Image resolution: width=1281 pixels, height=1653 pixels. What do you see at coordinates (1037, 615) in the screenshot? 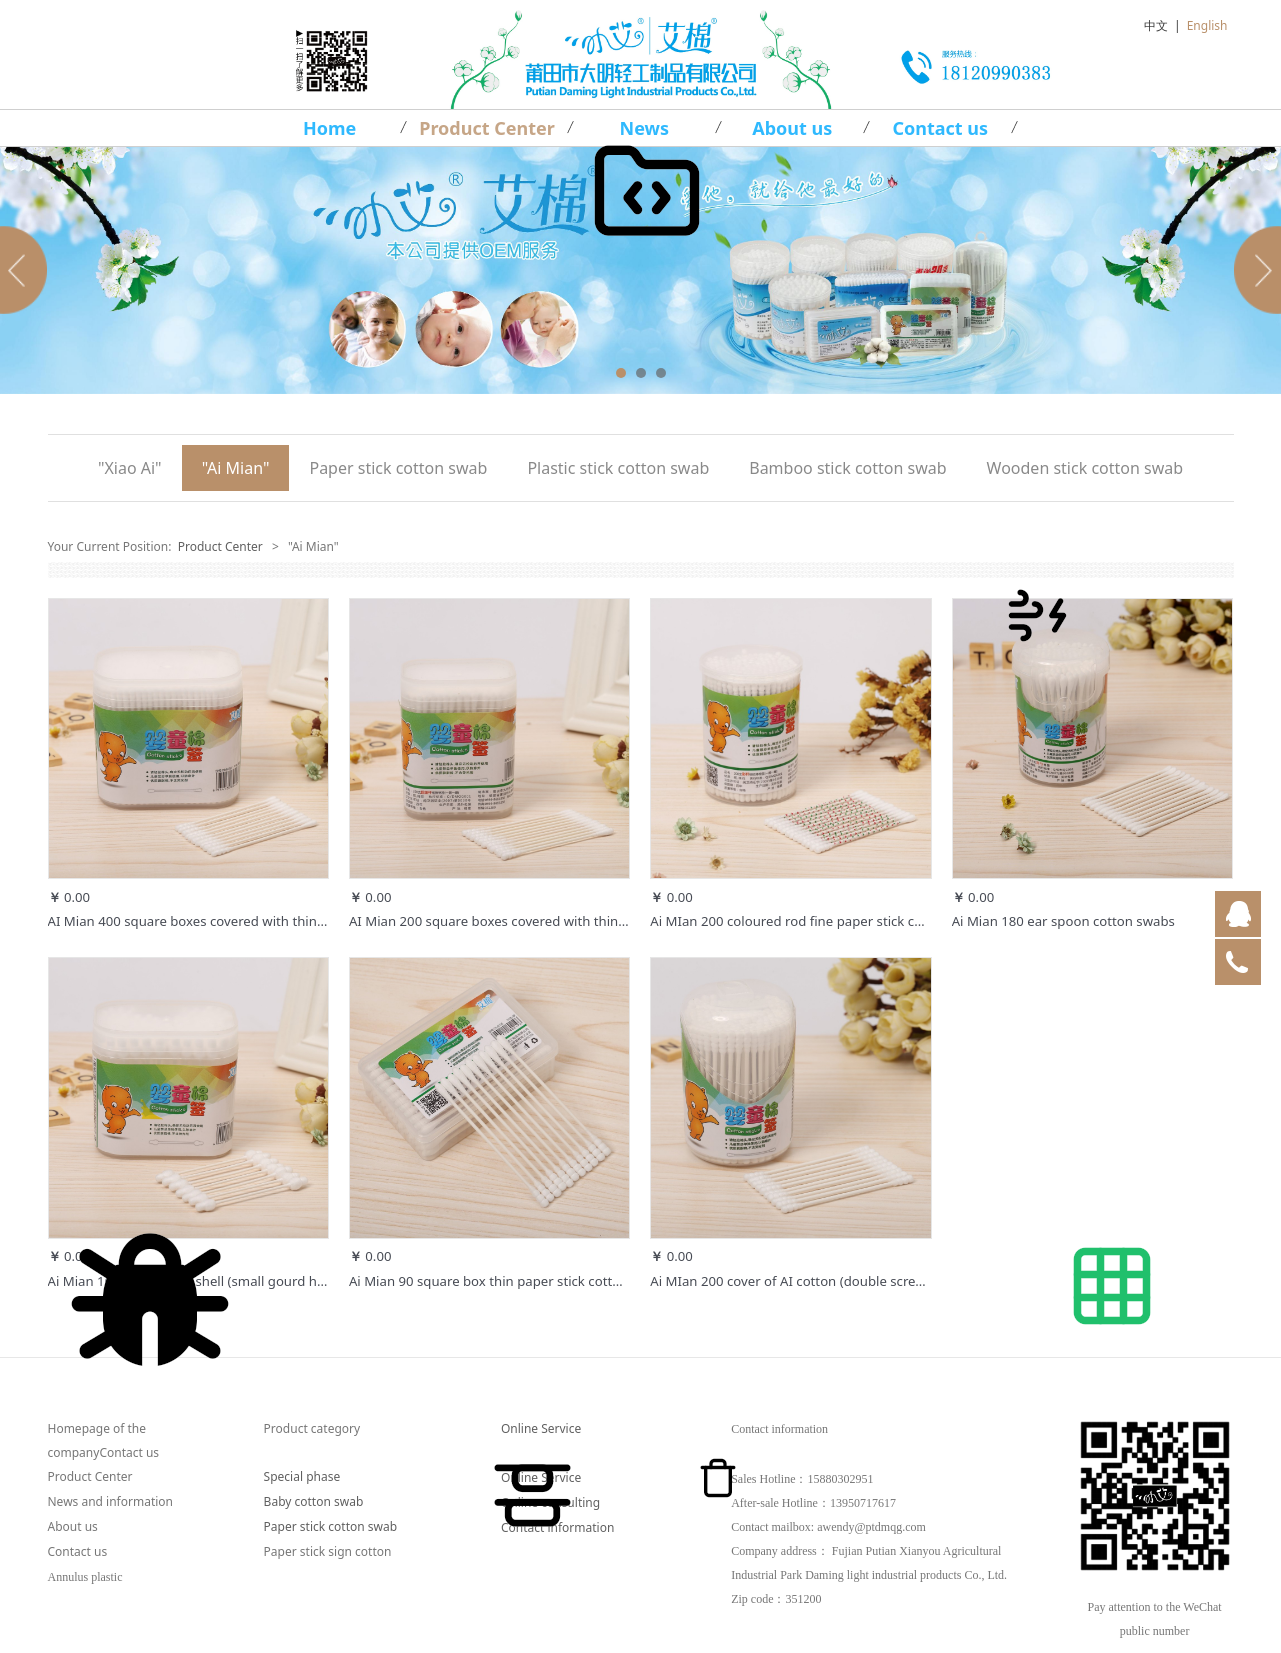
I see `wind power or wind energy generation` at bounding box center [1037, 615].